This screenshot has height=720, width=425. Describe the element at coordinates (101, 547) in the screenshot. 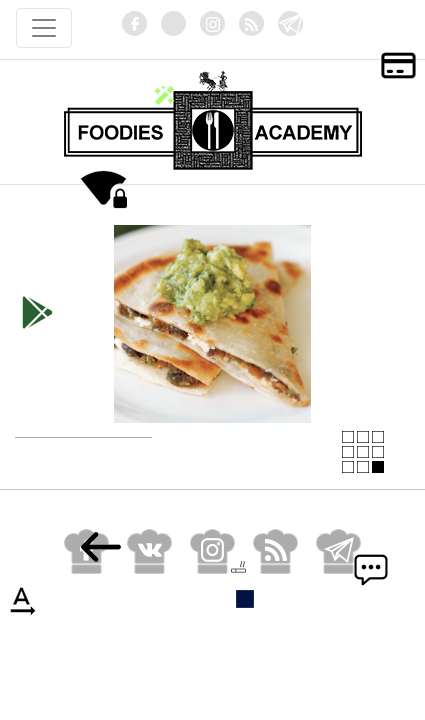

I see `go back to the previous screen` at that location.